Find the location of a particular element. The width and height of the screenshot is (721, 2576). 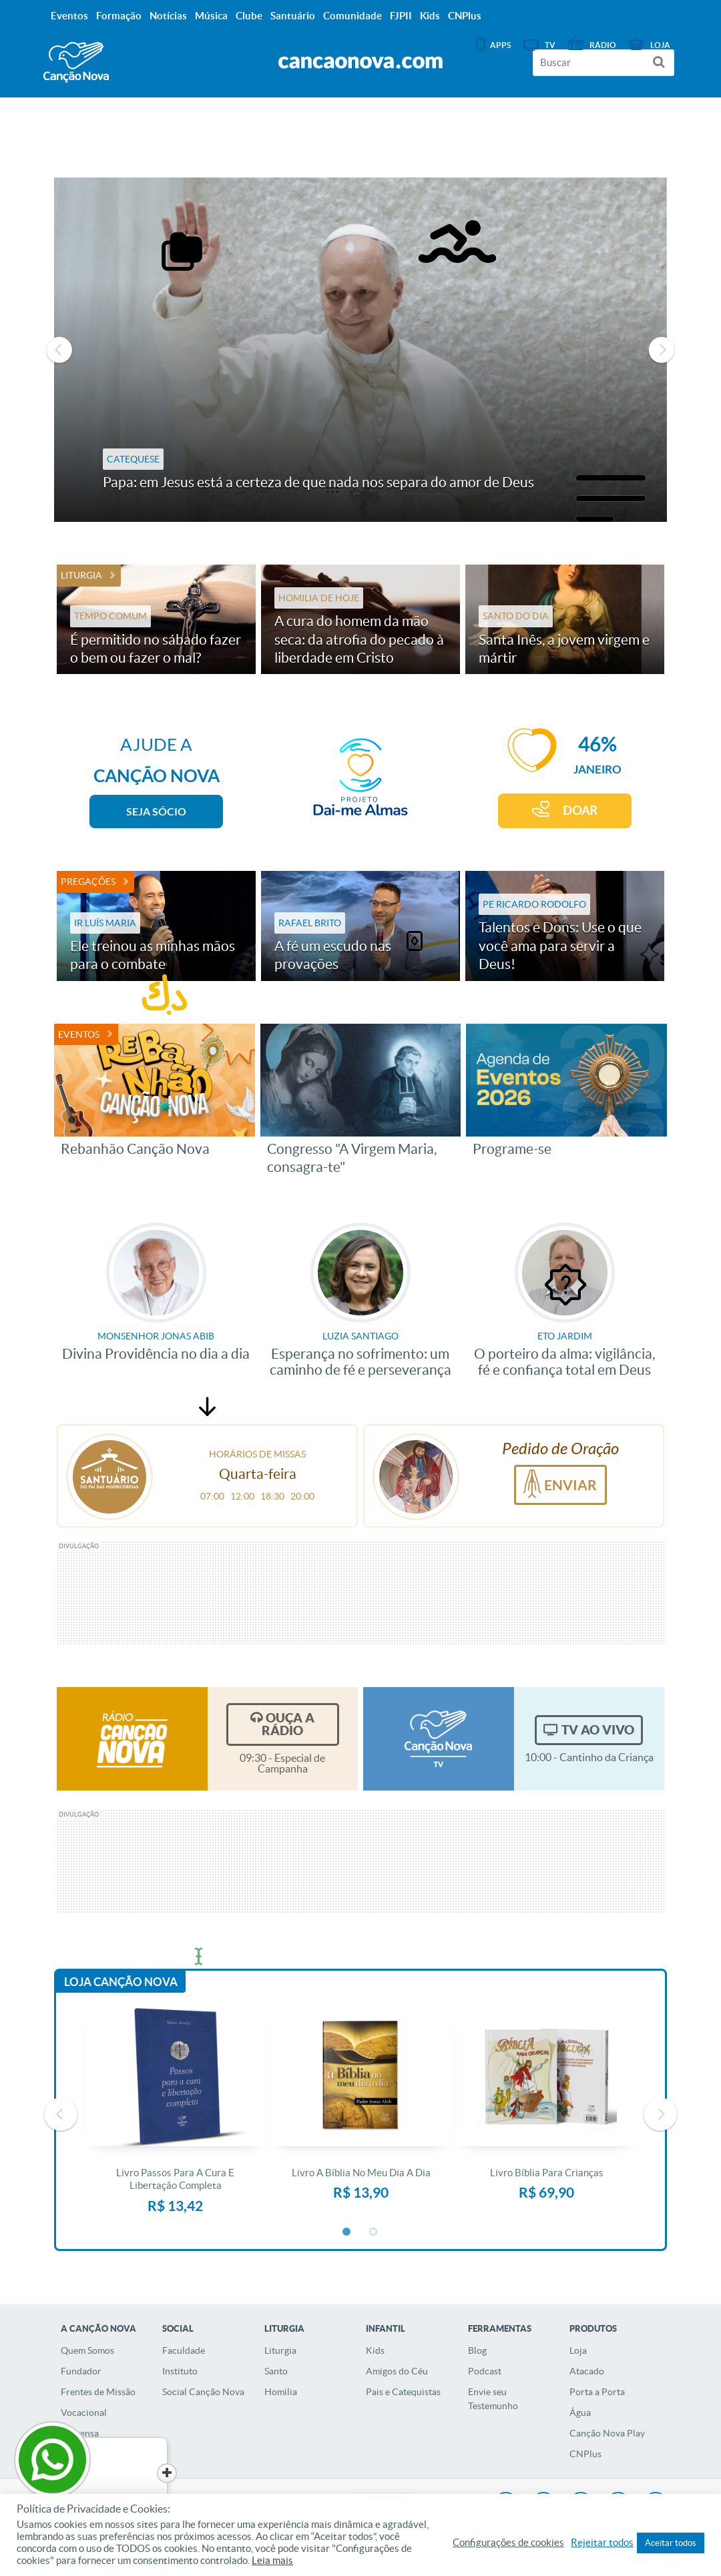

indicates unverified or unknown status is located at coordinates (565, 1285).